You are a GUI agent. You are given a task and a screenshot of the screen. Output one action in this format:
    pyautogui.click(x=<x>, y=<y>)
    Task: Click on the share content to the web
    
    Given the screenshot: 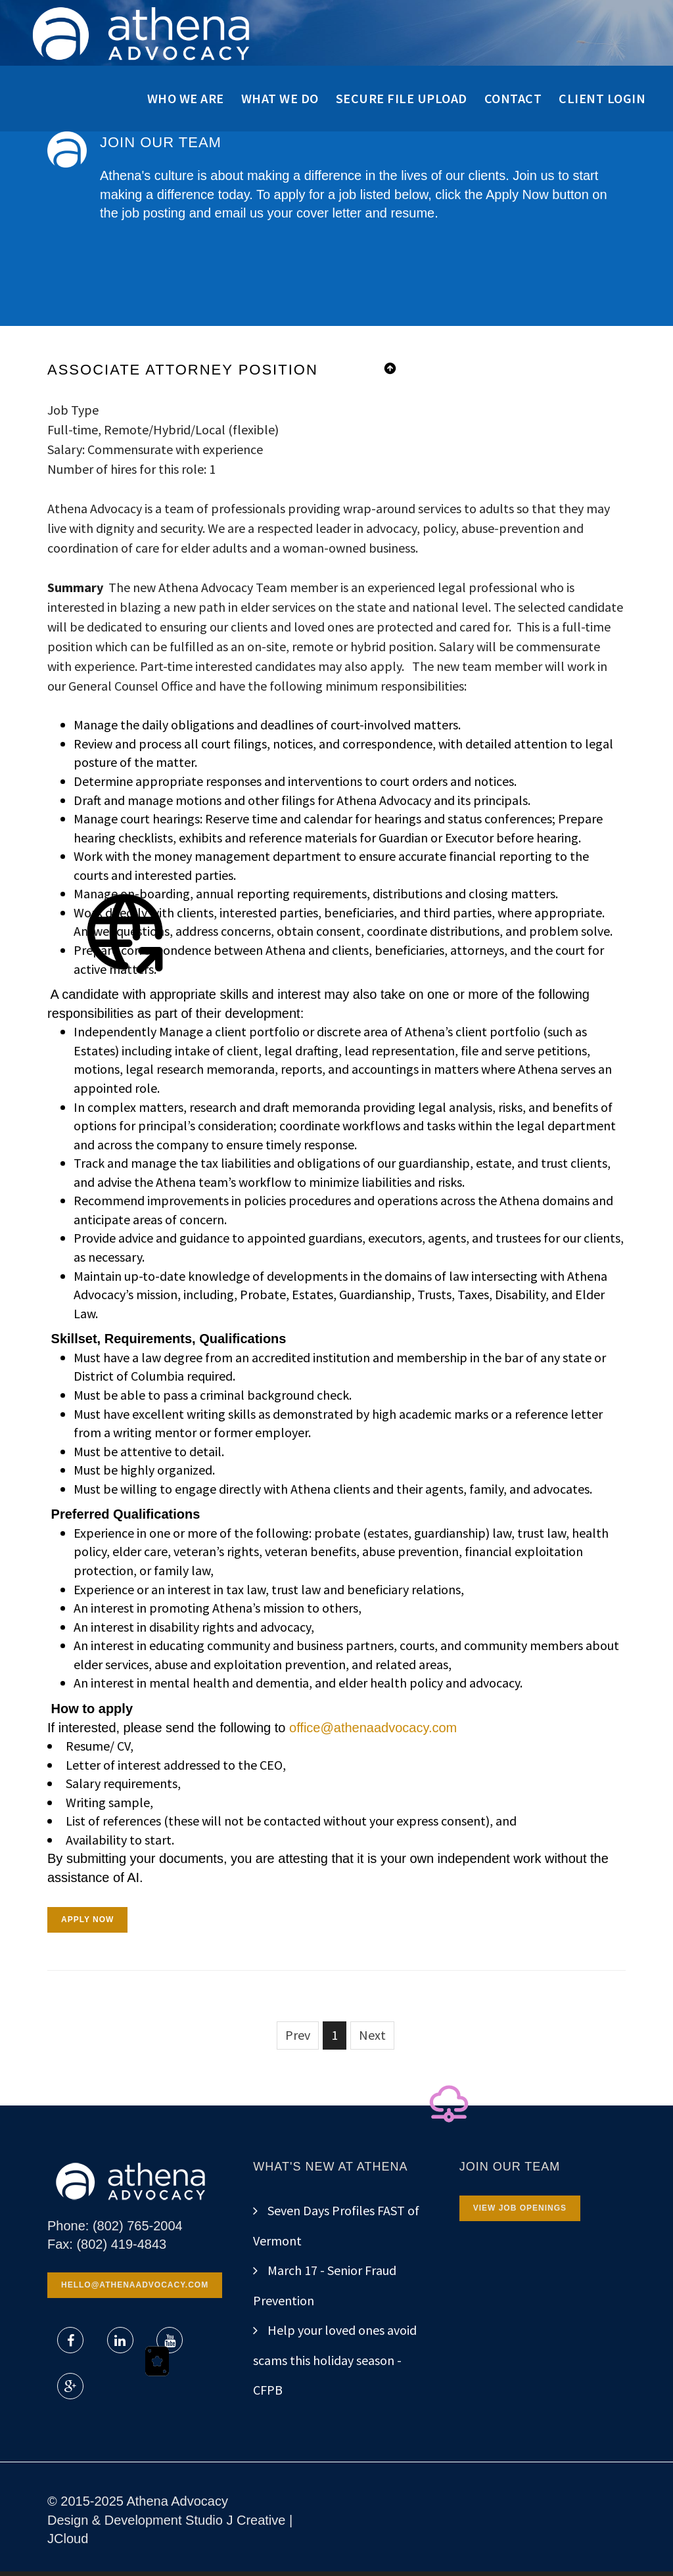 What is the action you would take?
    pyautogui.click(x=125, y=932)
    